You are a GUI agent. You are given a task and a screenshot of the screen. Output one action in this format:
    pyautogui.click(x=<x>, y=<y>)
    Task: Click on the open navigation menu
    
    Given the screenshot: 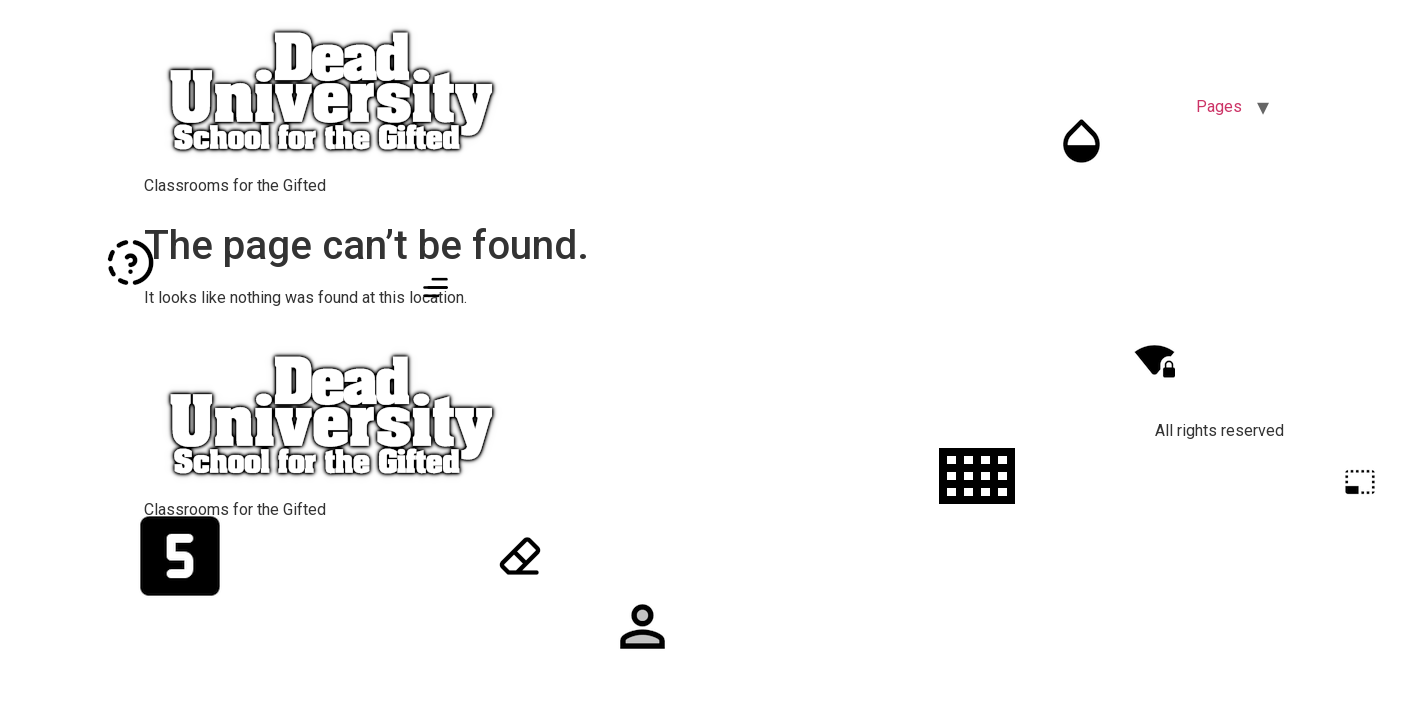 What is the action you would take?
    pyautogui.click(x=435, y=287)
    